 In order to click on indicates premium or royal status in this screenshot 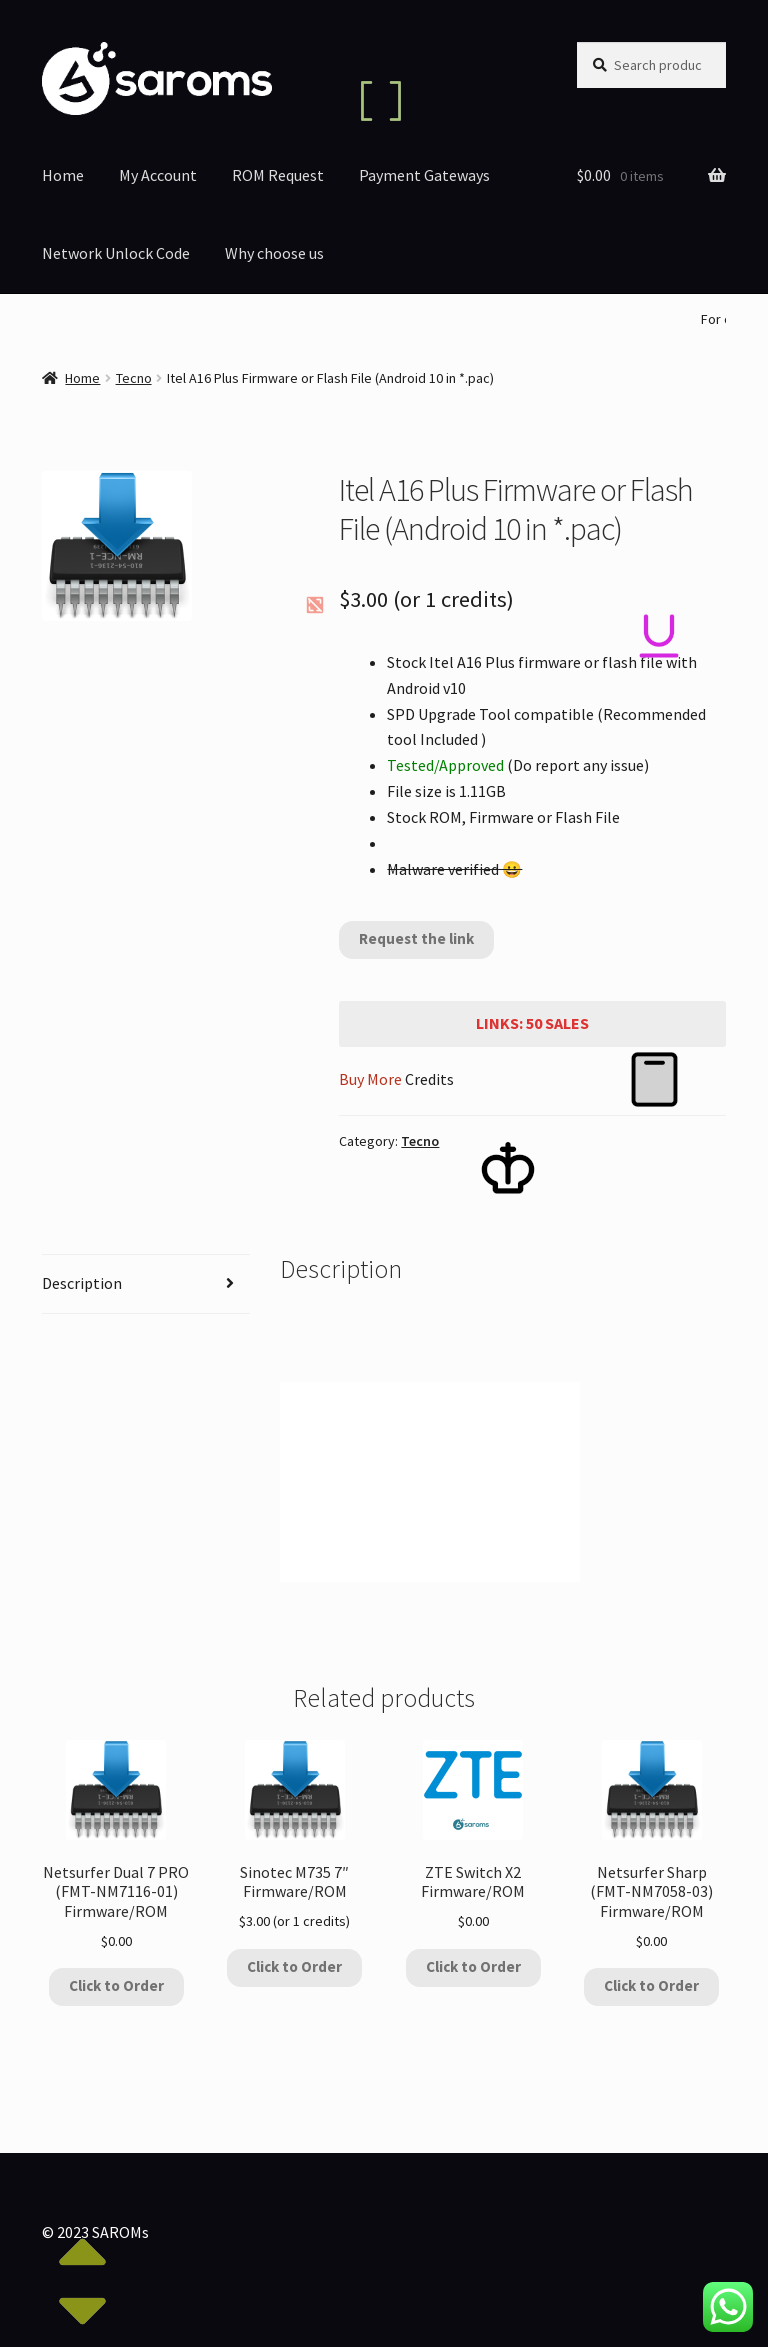, I will do `click(508, 1171)`.